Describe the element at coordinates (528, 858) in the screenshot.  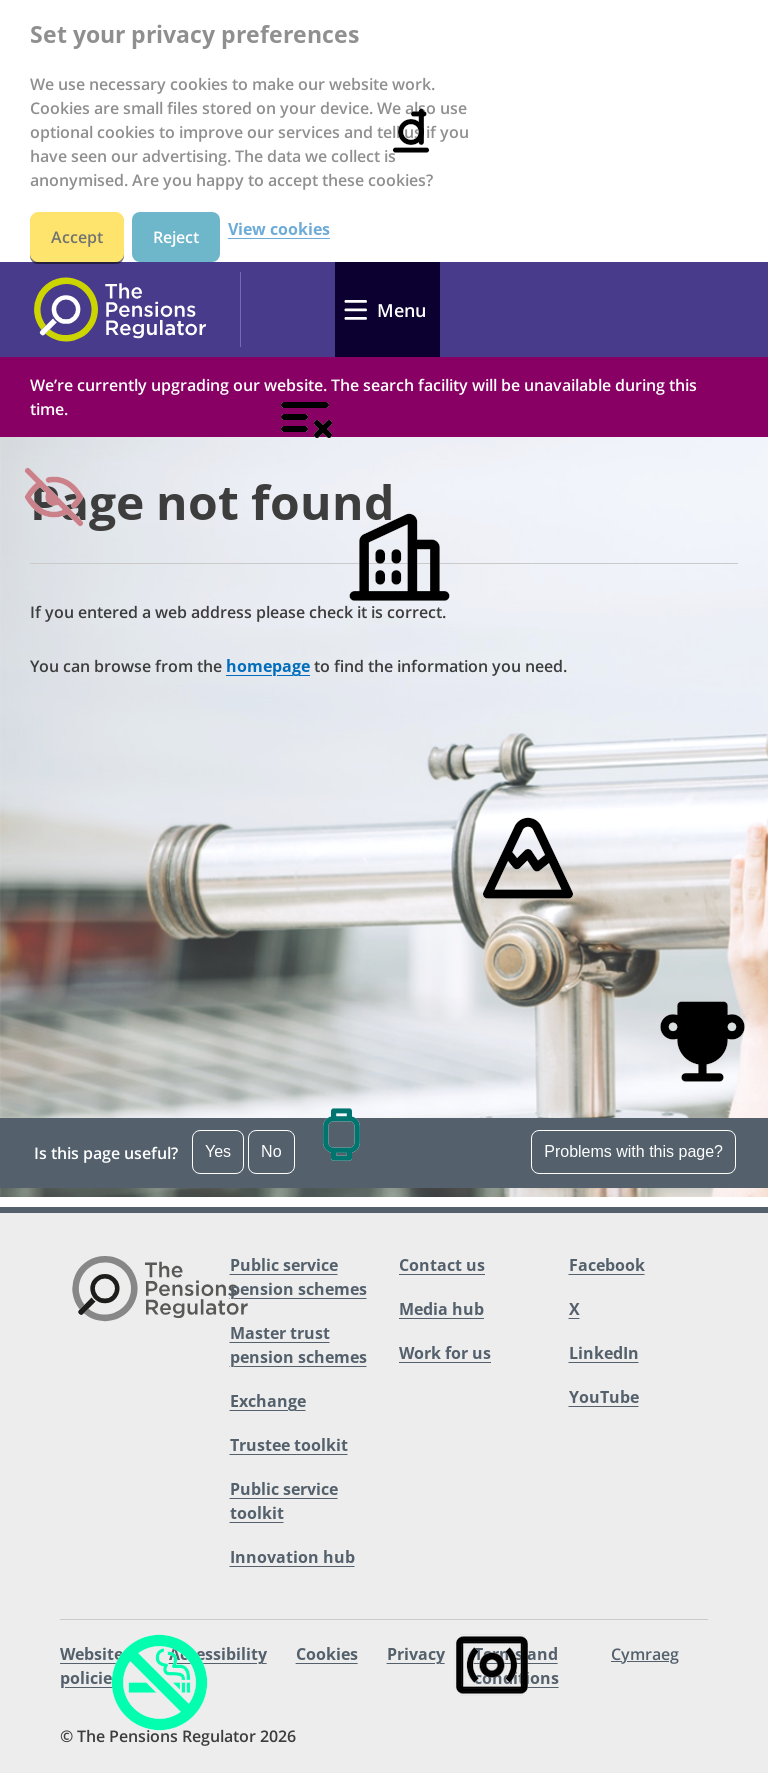
I see `view outdoor or hiking activities` at that location.